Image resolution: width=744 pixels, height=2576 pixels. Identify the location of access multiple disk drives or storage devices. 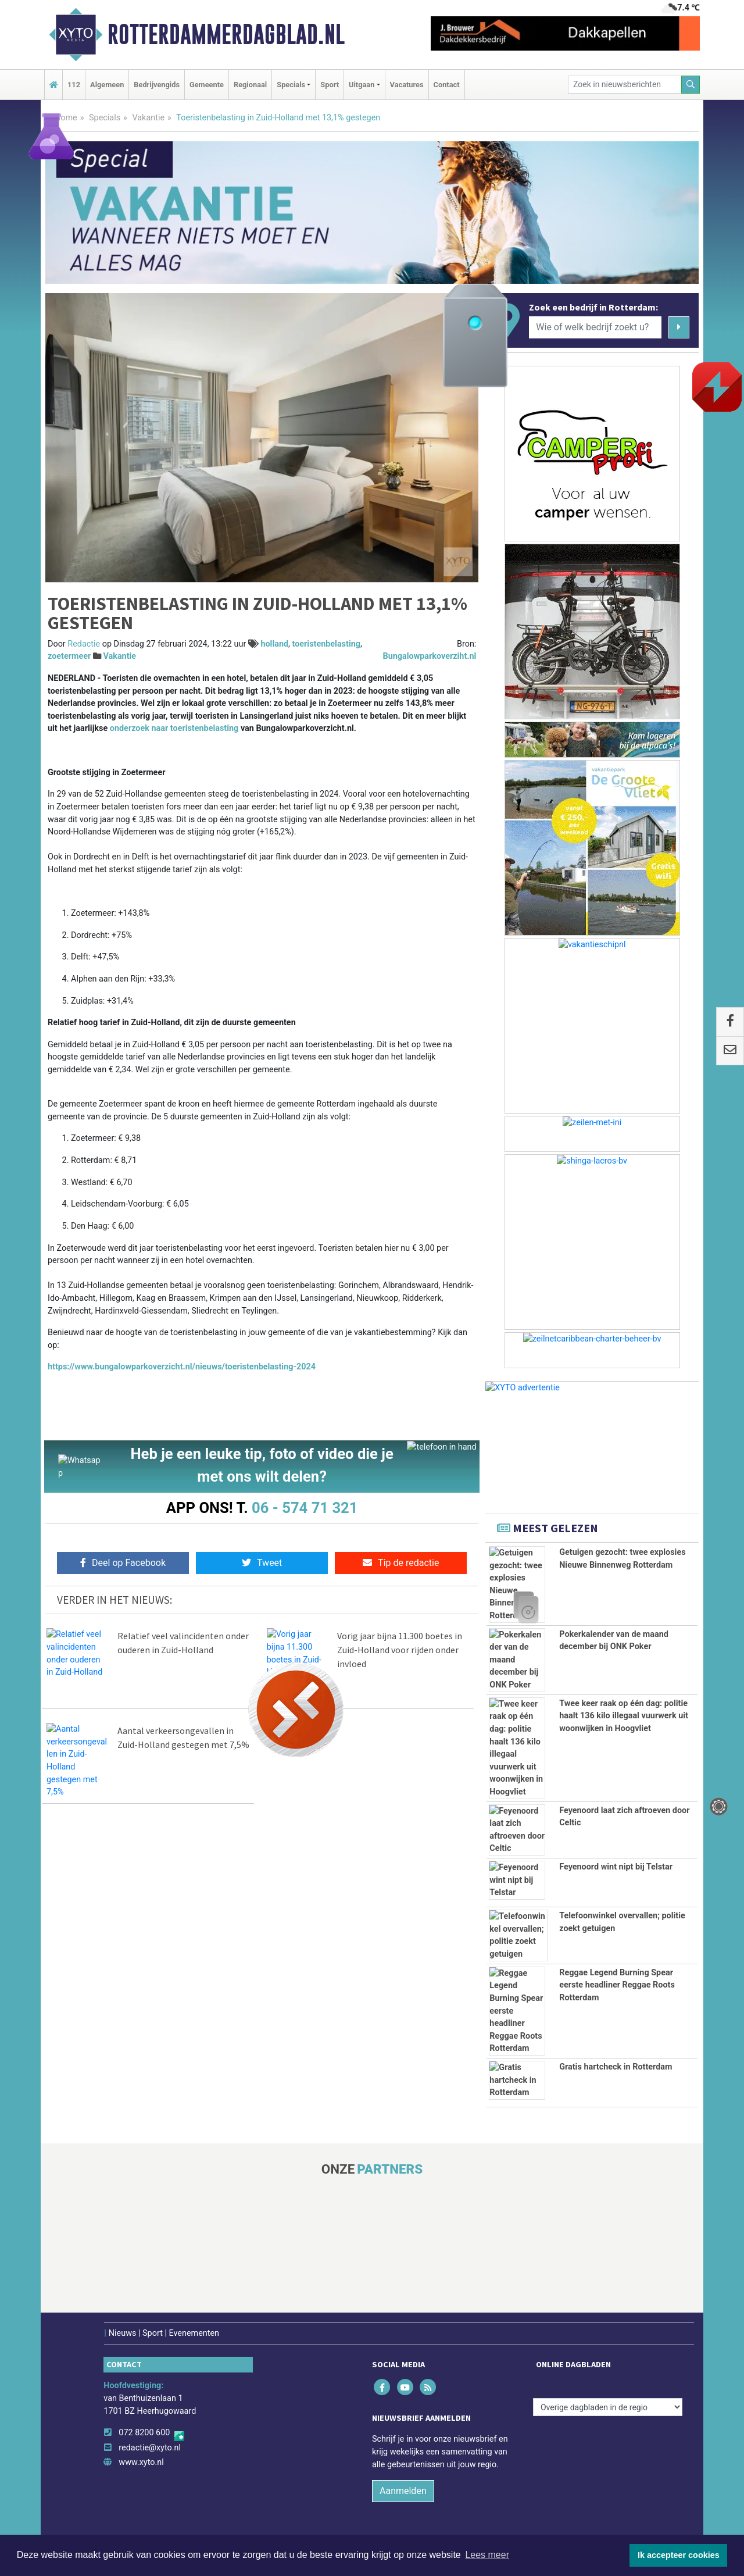
(526, 1607).